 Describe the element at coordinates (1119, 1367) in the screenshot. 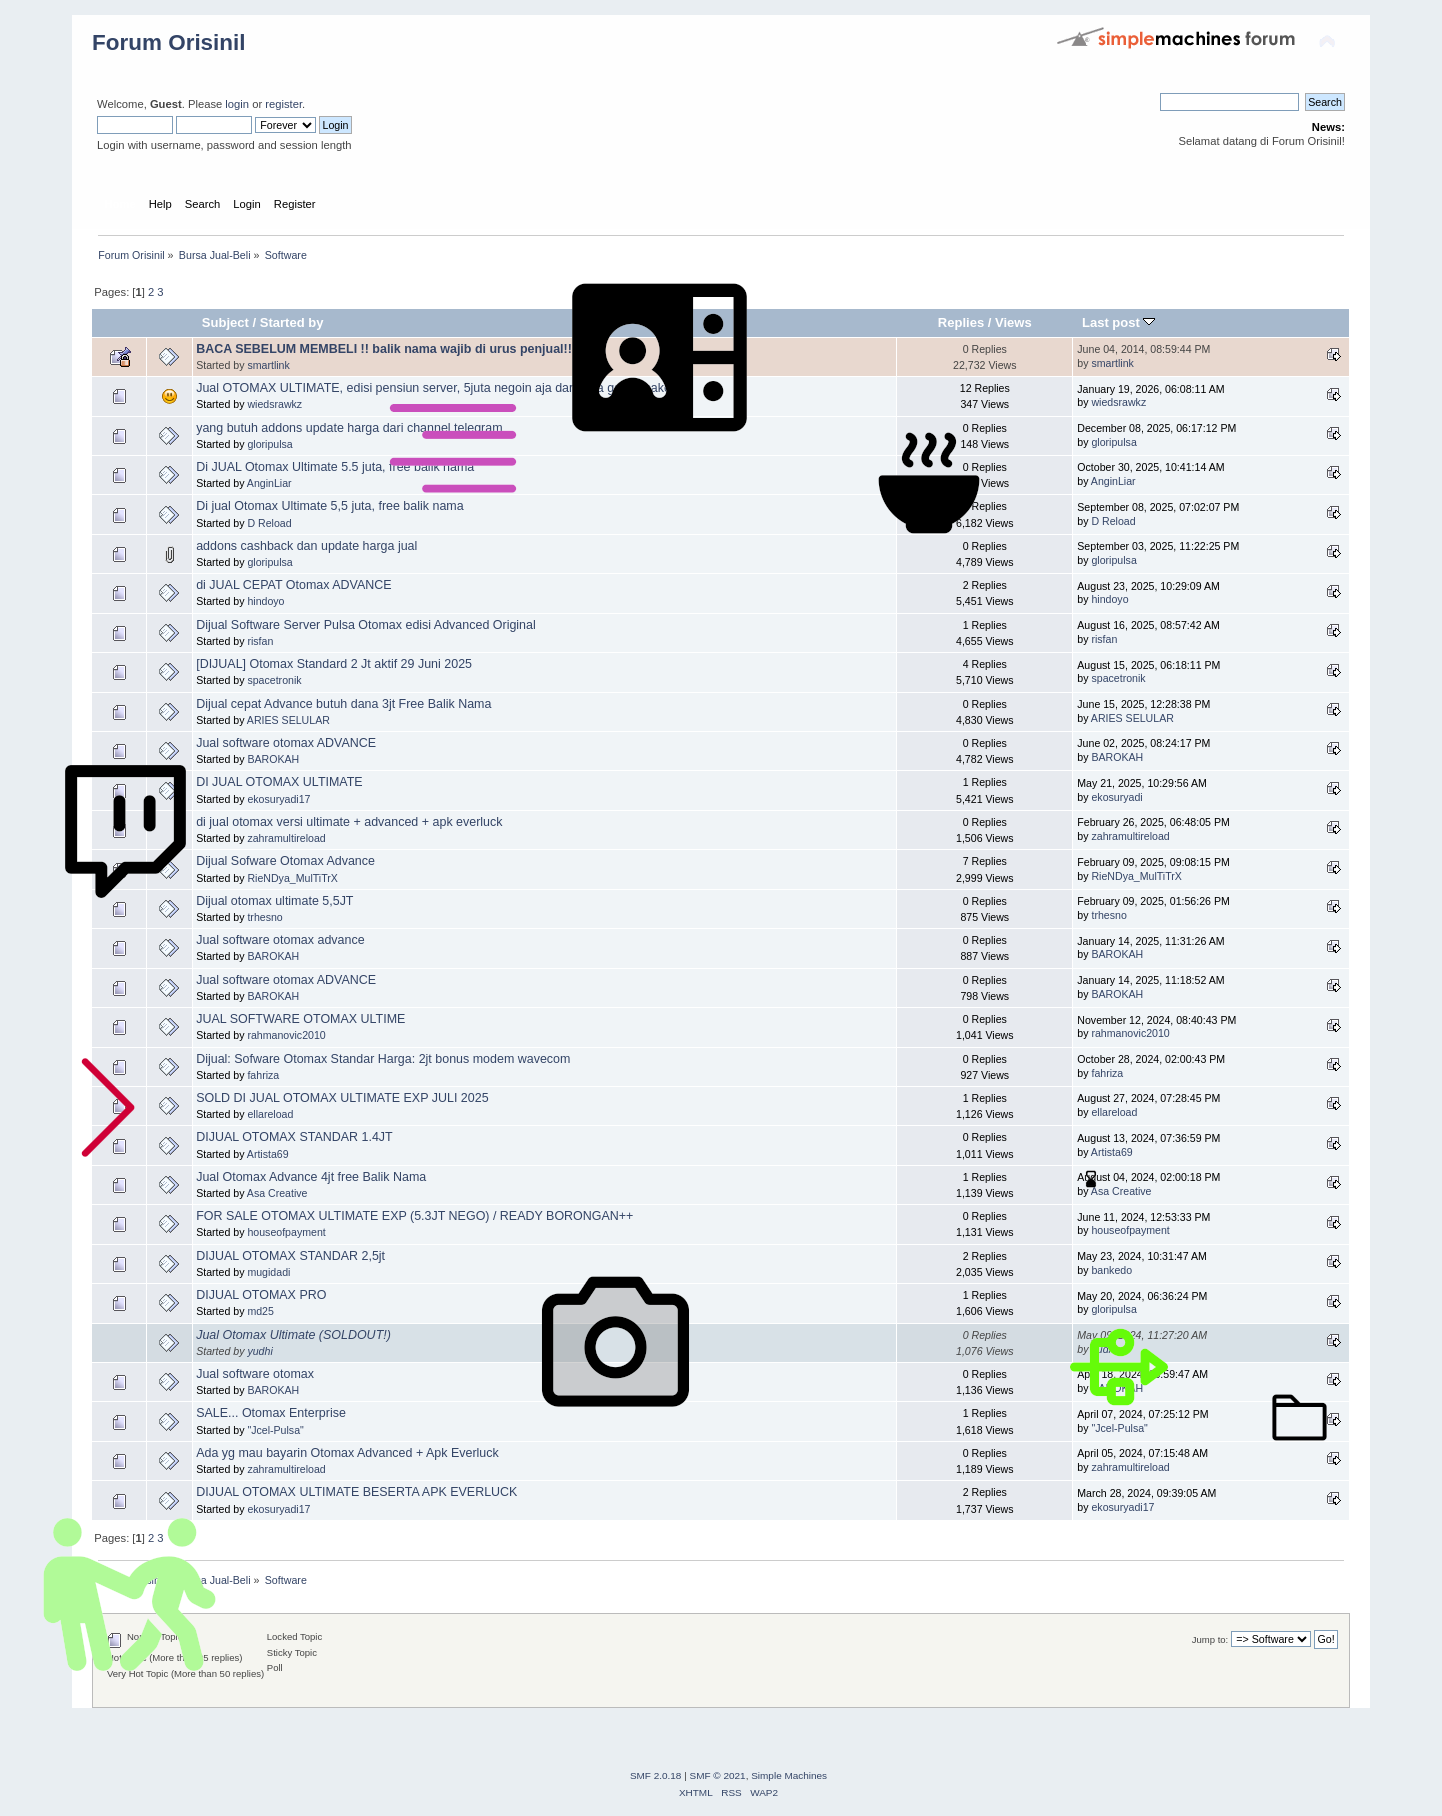

I see `connect a usb device` at that location.